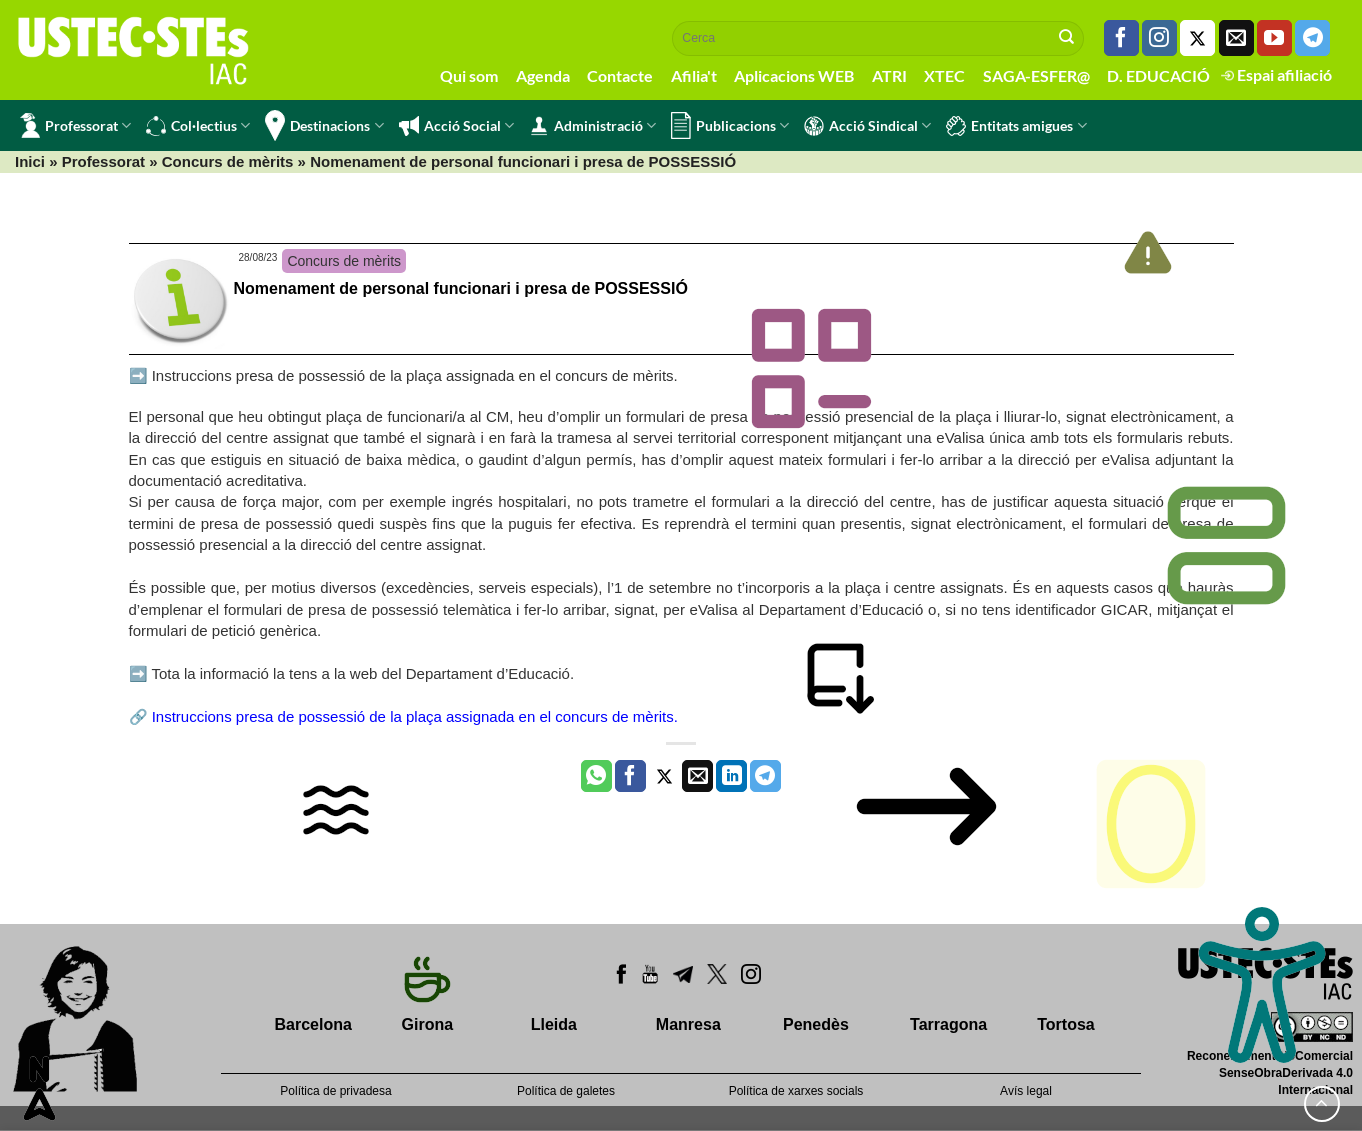 Image resolution: width=1362 pixels, height=1131 pixels. What do you see at coordinates (839, 675) in the screenshot?
I see `download an ebook or publication` at bounding box center [839, 675].